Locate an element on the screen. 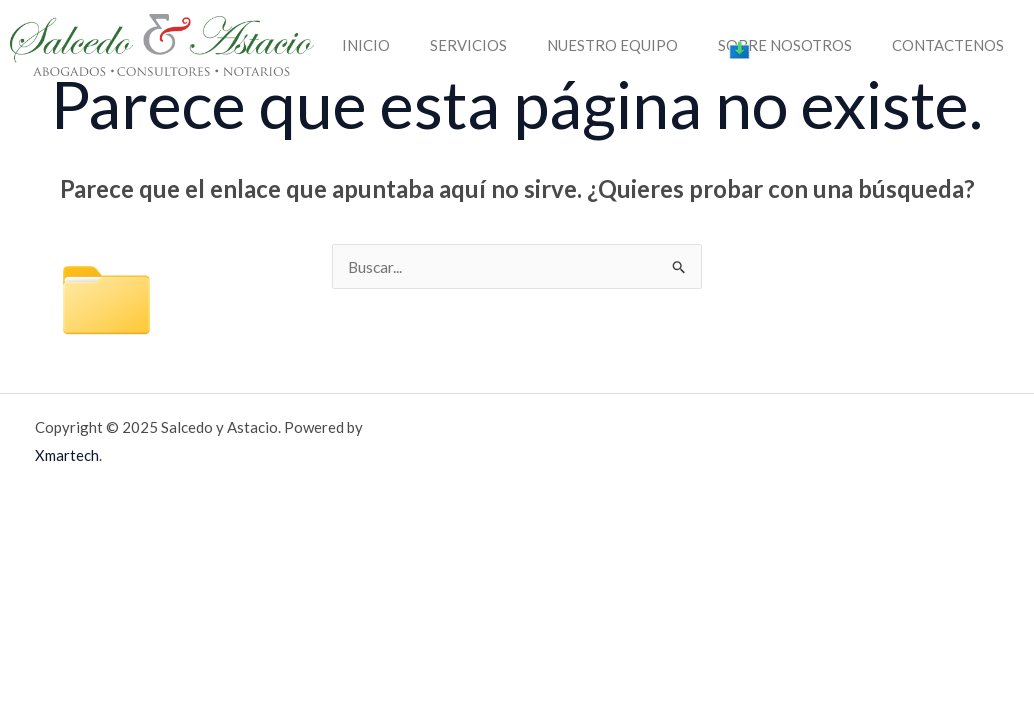  open folder to view contents is located at coordinates (106, 302).